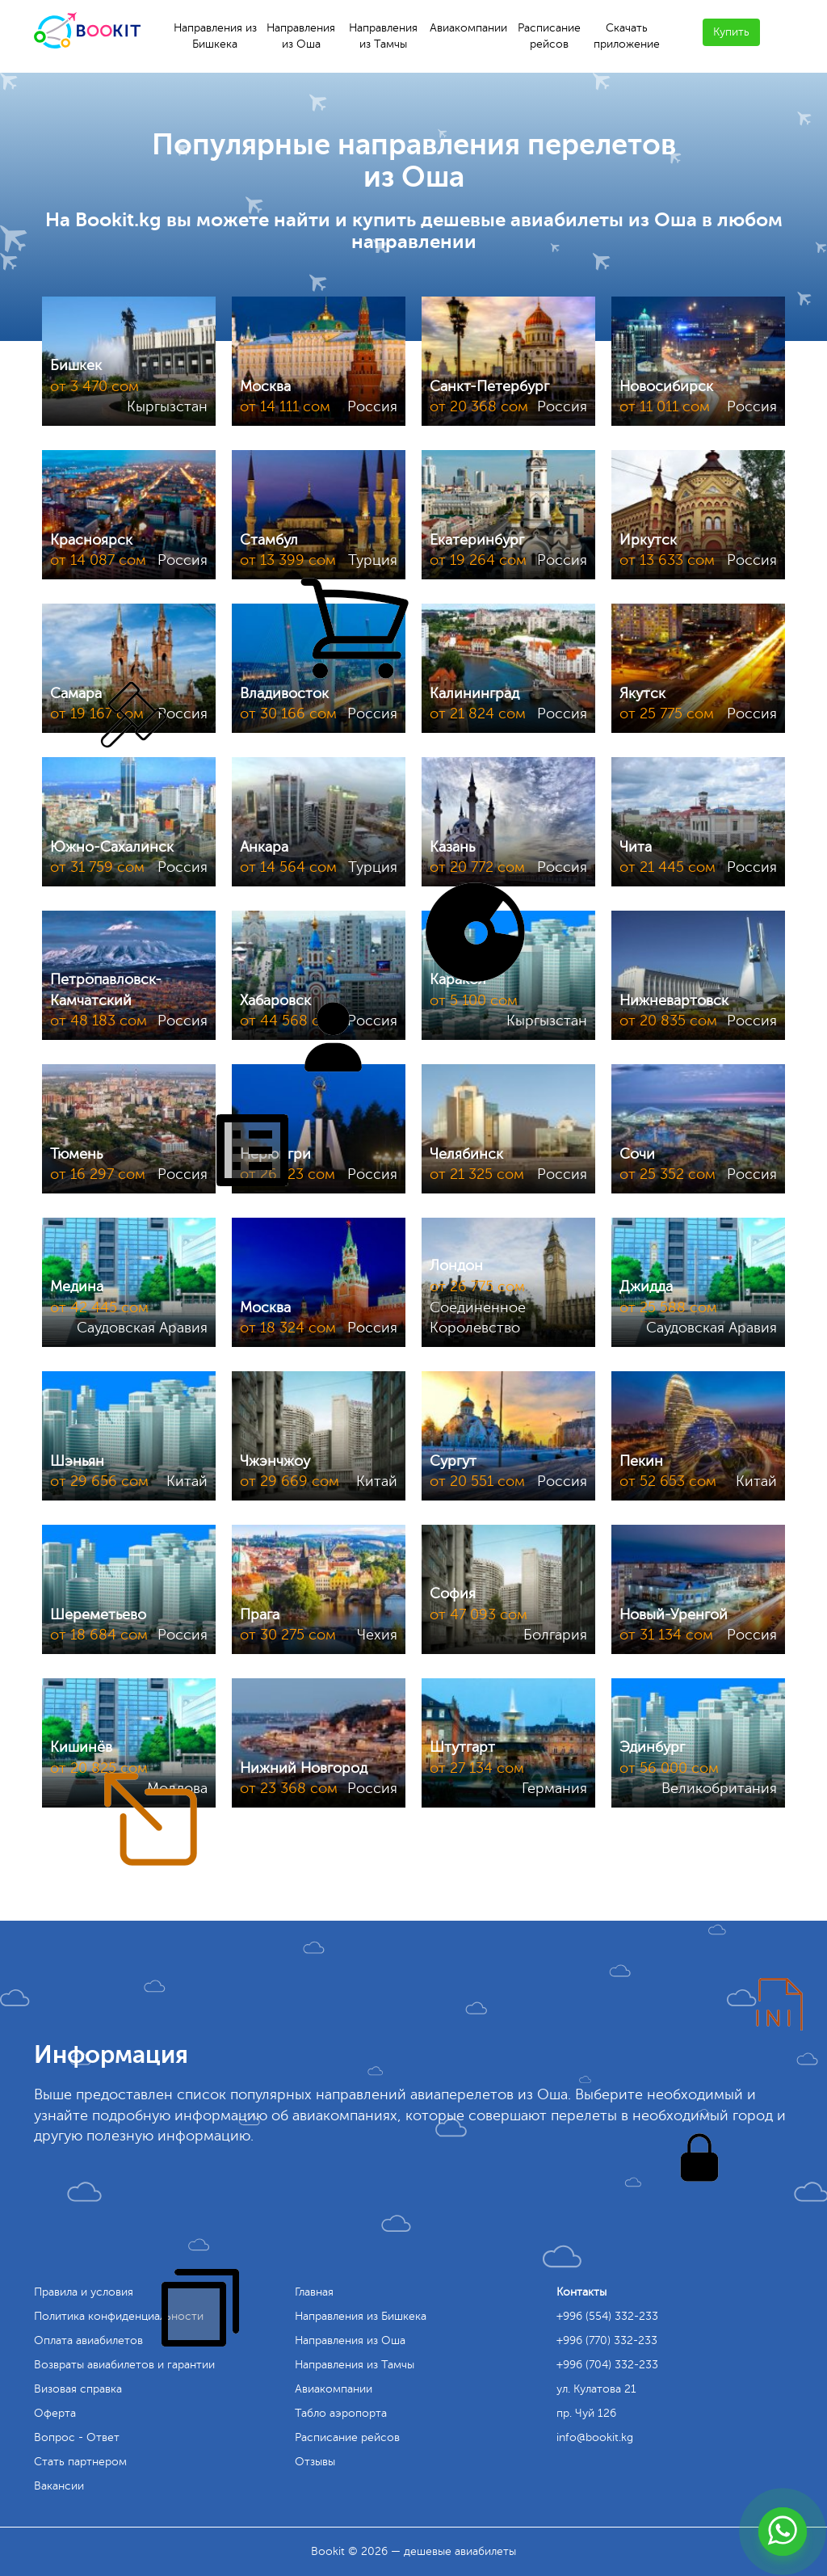  What do you see at coordinates (131, 717) in the screenshot?
I see `access legal or terms of service information` at bounding box center [131, 717].